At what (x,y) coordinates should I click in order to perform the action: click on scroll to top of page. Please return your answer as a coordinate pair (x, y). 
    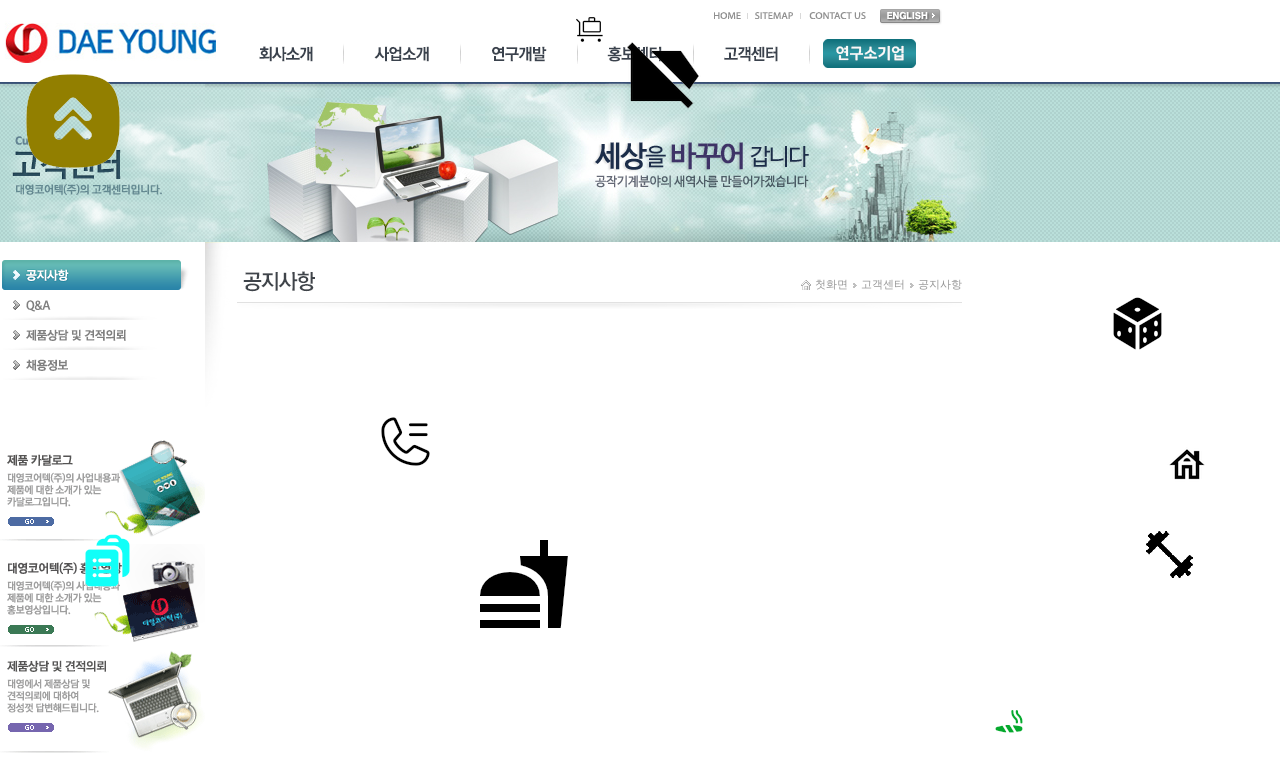
    Looking at the image, I should click on (73, 121).